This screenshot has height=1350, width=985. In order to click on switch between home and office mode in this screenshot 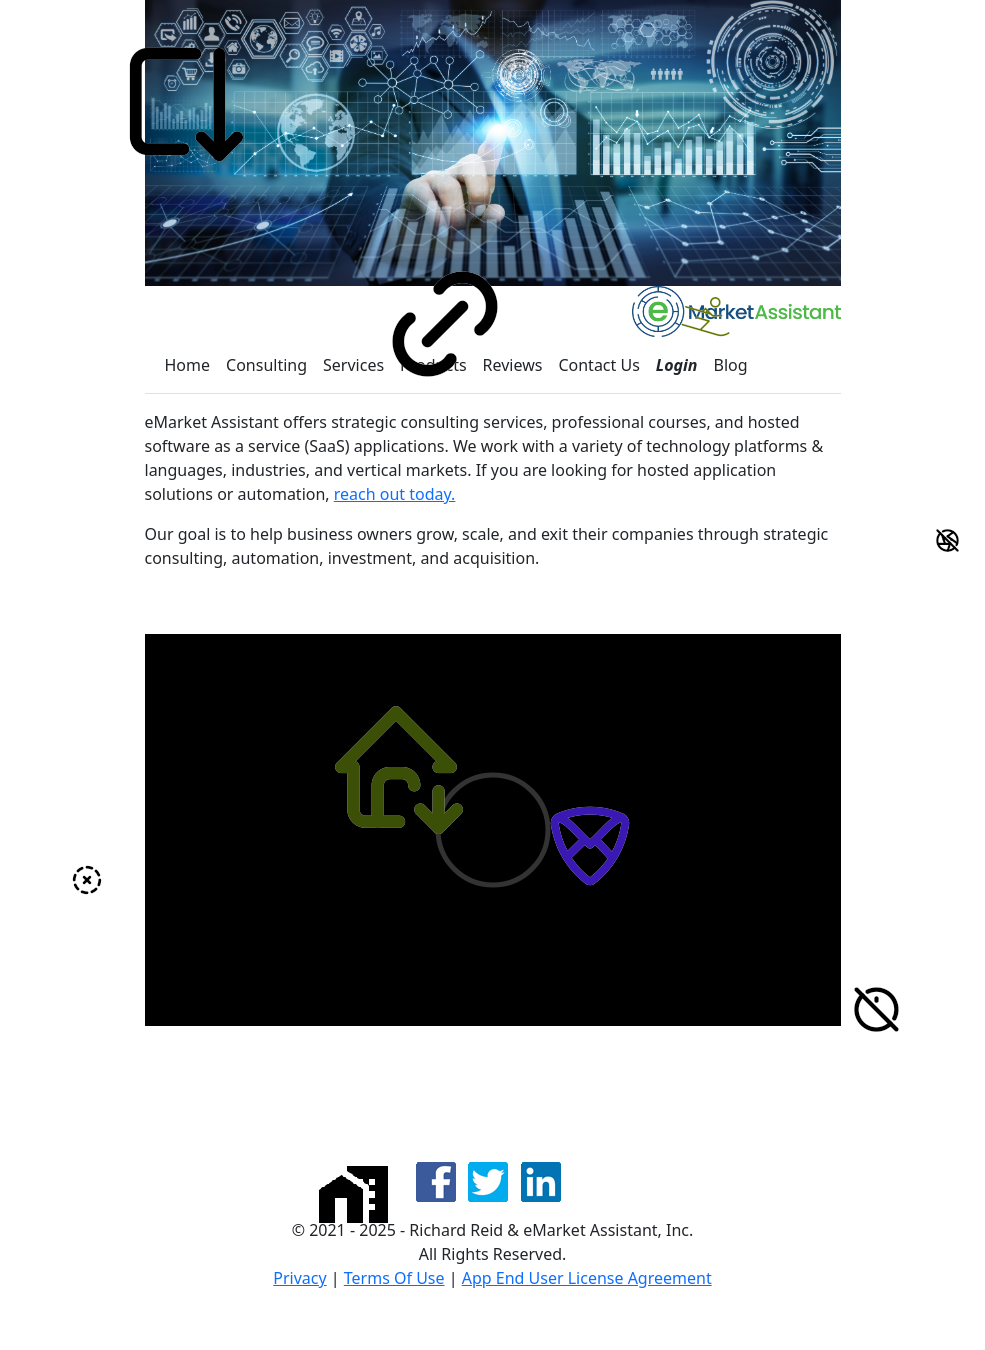, I will do `click(353, 1194)`.